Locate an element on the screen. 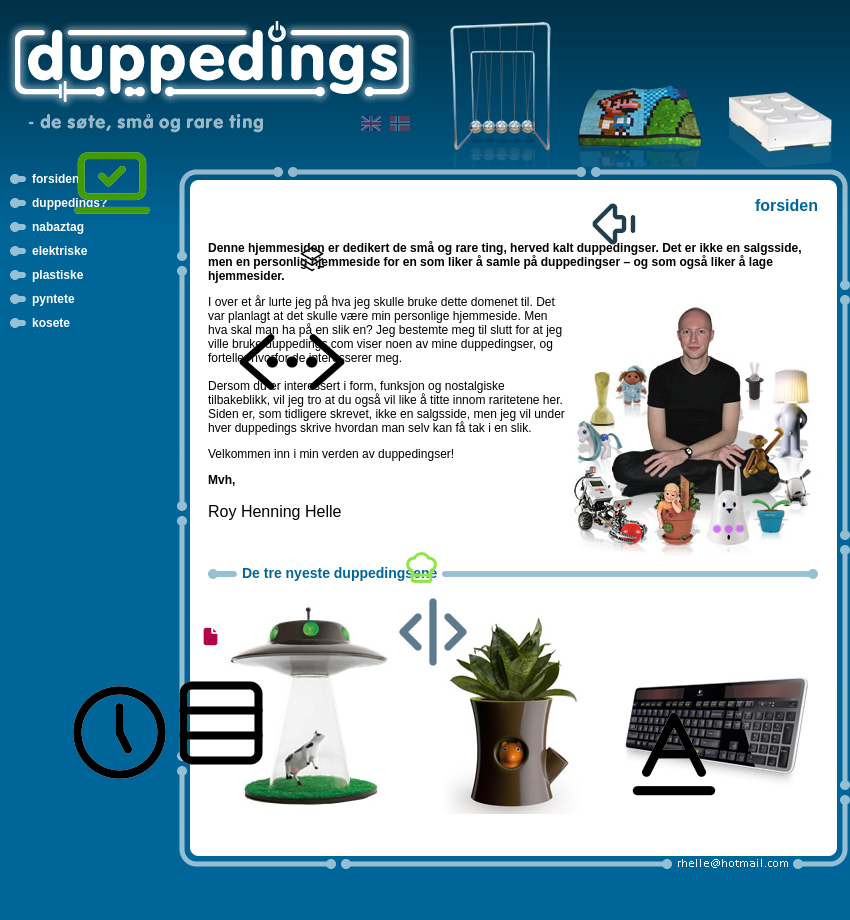 The image size is (850, 920). insert a vertical divider between elements is located at coordinates (433, 632).